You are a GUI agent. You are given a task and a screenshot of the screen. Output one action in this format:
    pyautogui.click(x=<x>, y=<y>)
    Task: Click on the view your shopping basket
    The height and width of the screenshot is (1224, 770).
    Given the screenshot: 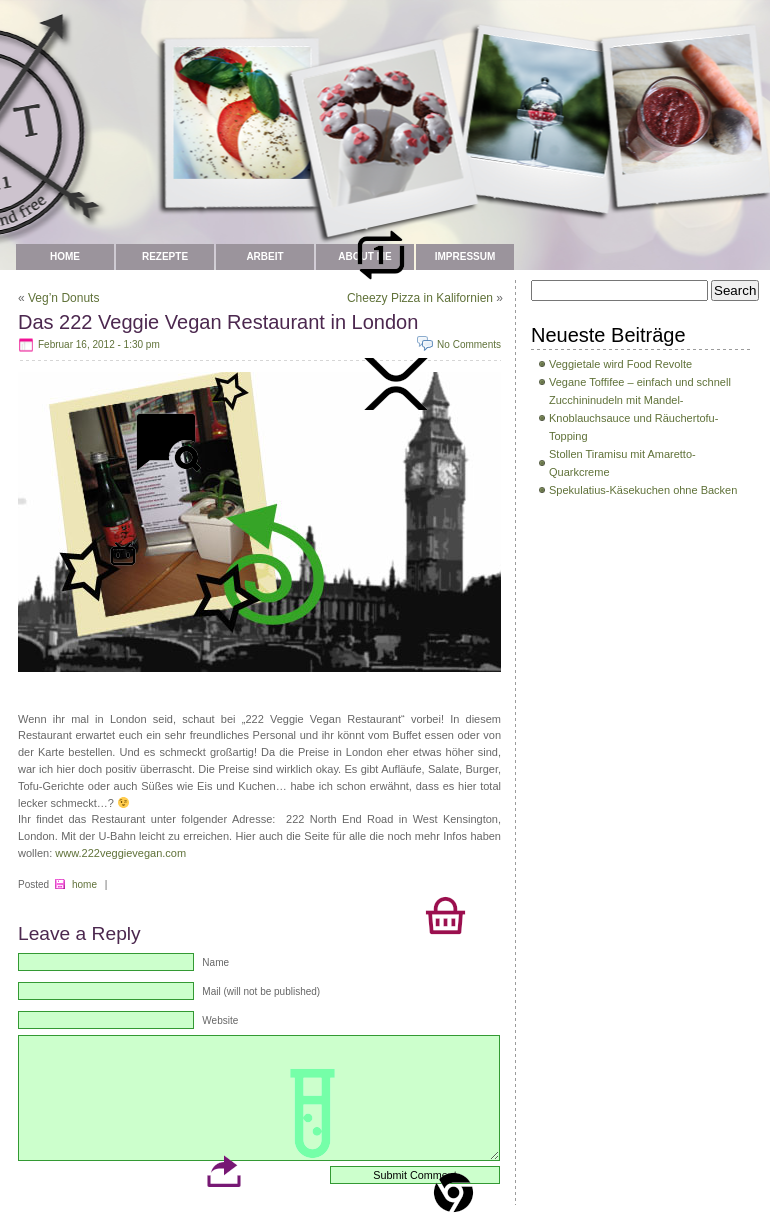 What is the action you would take?
    pyautogui.click(x=445, y=916)
    